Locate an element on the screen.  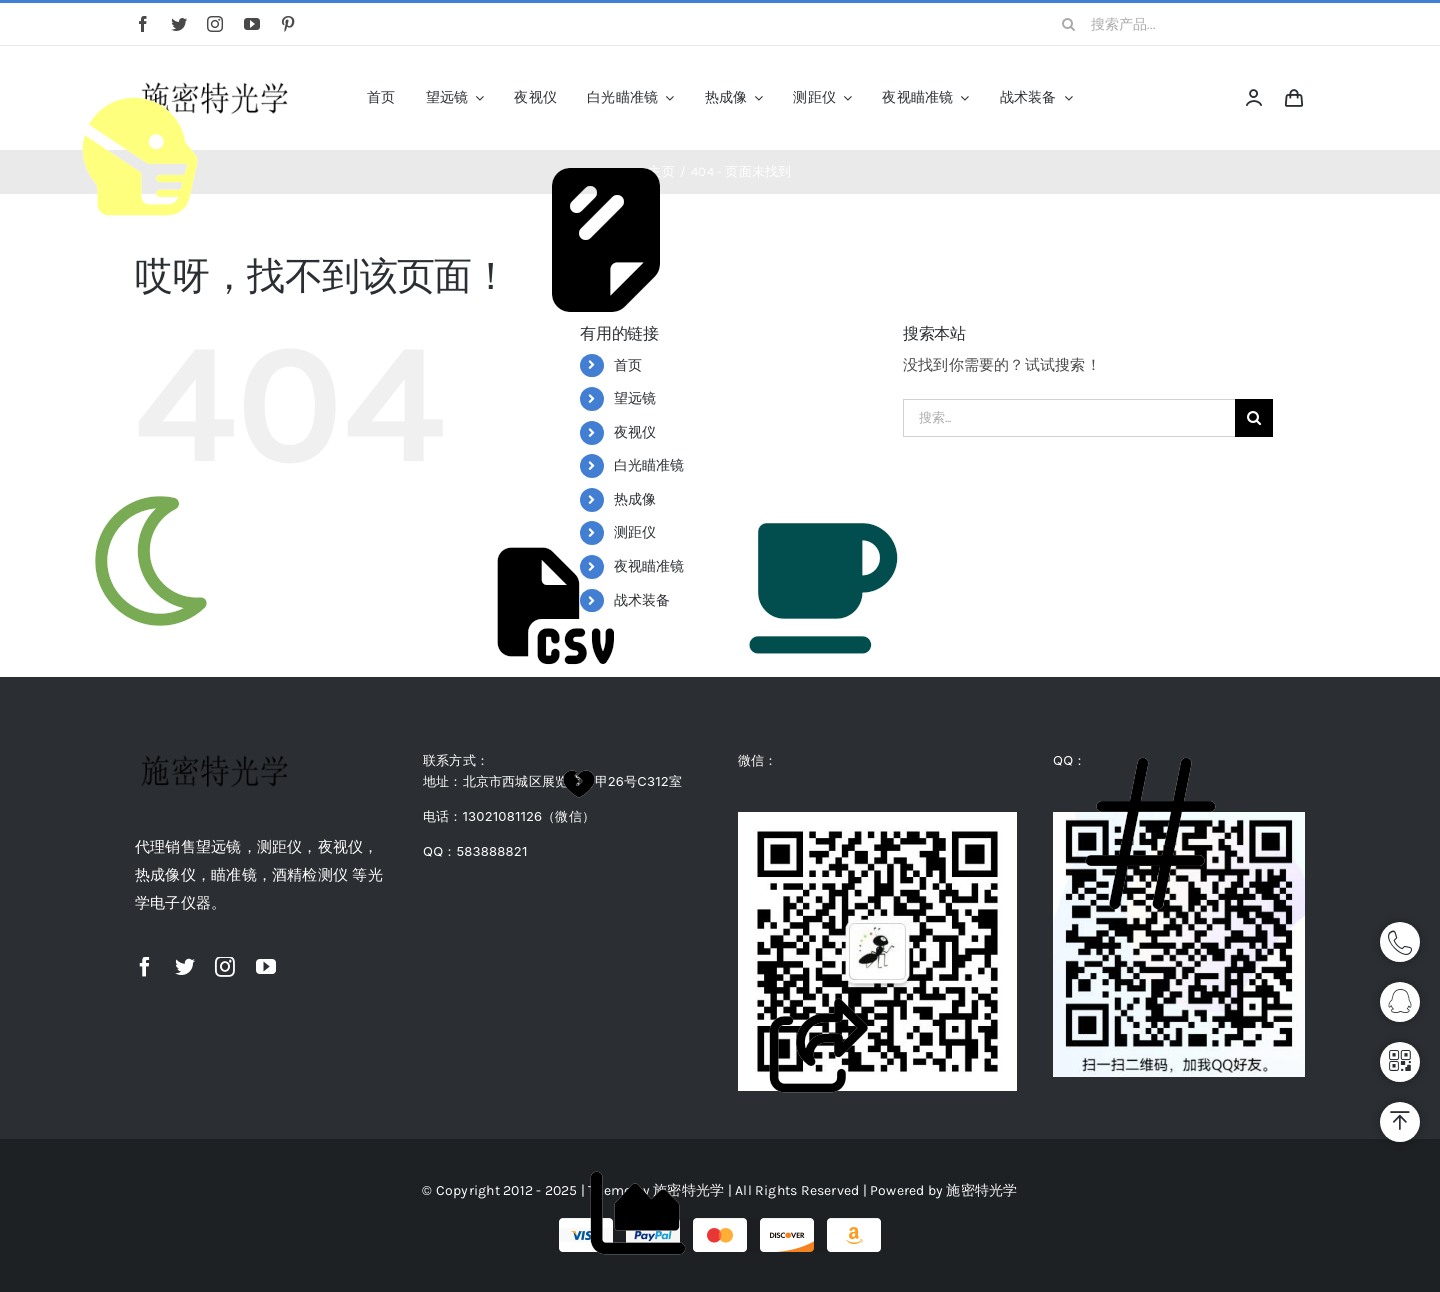
share this content is located at coordinates (816, 1045).